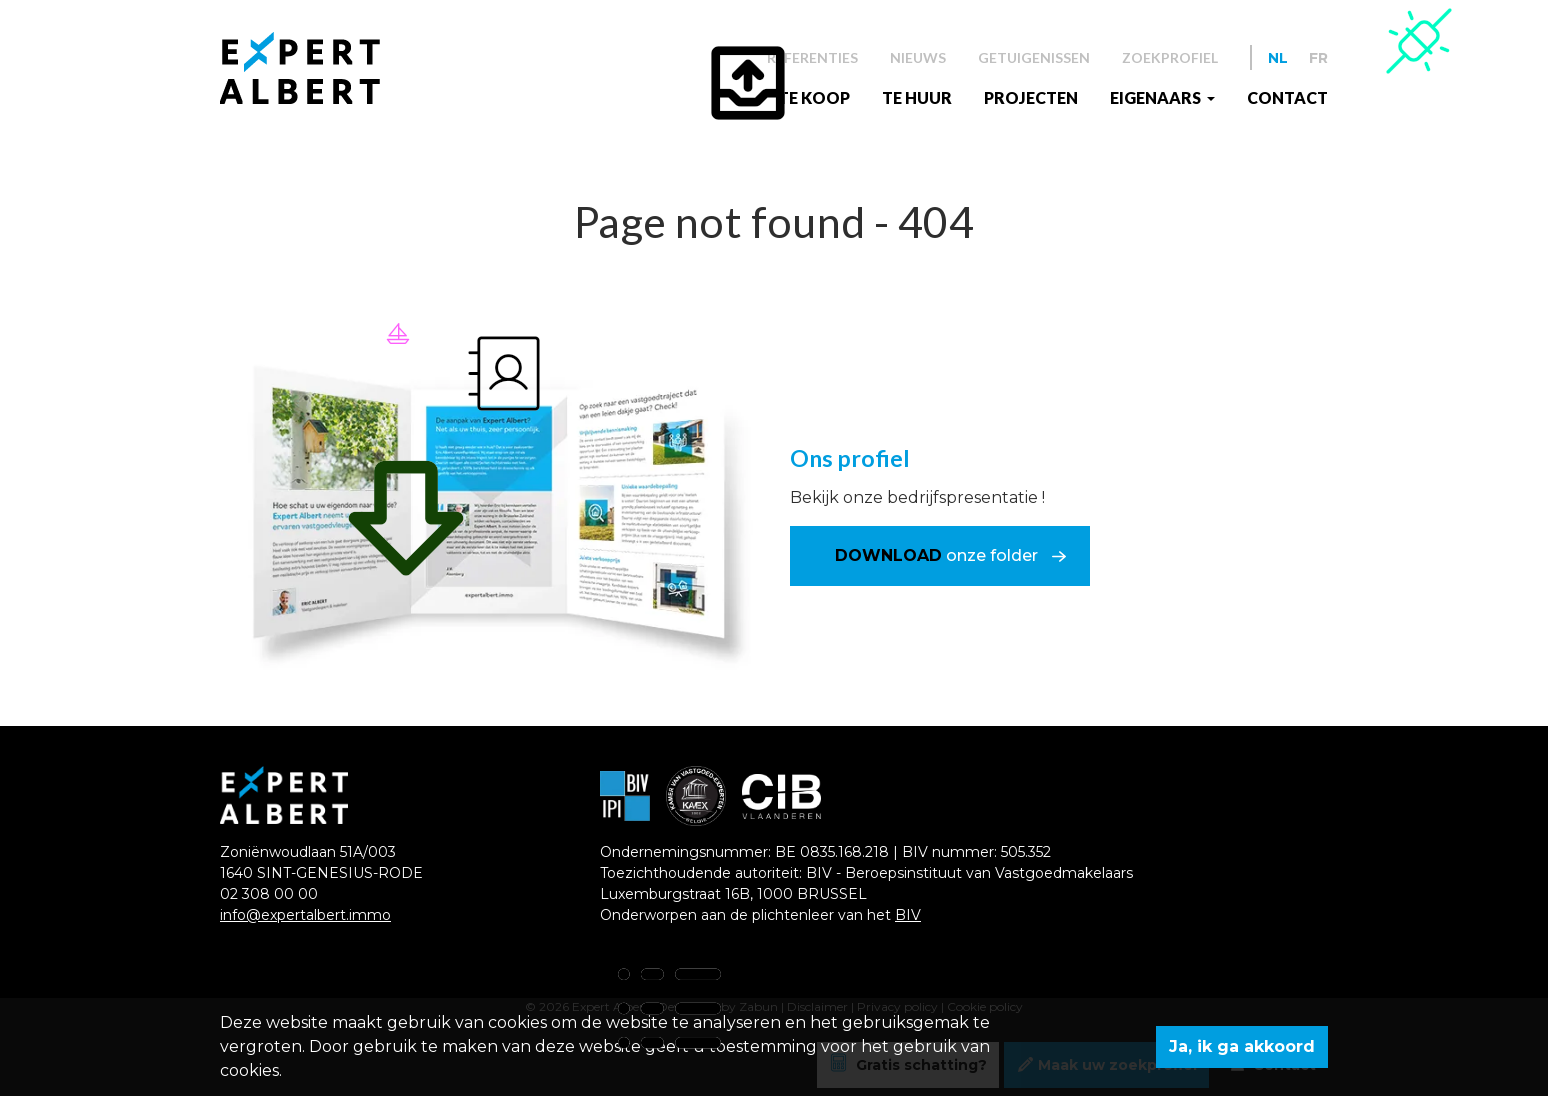 This screenshot has width=1548, height=1096. I want to click on view system logs or activity history, so click(669, 1008).